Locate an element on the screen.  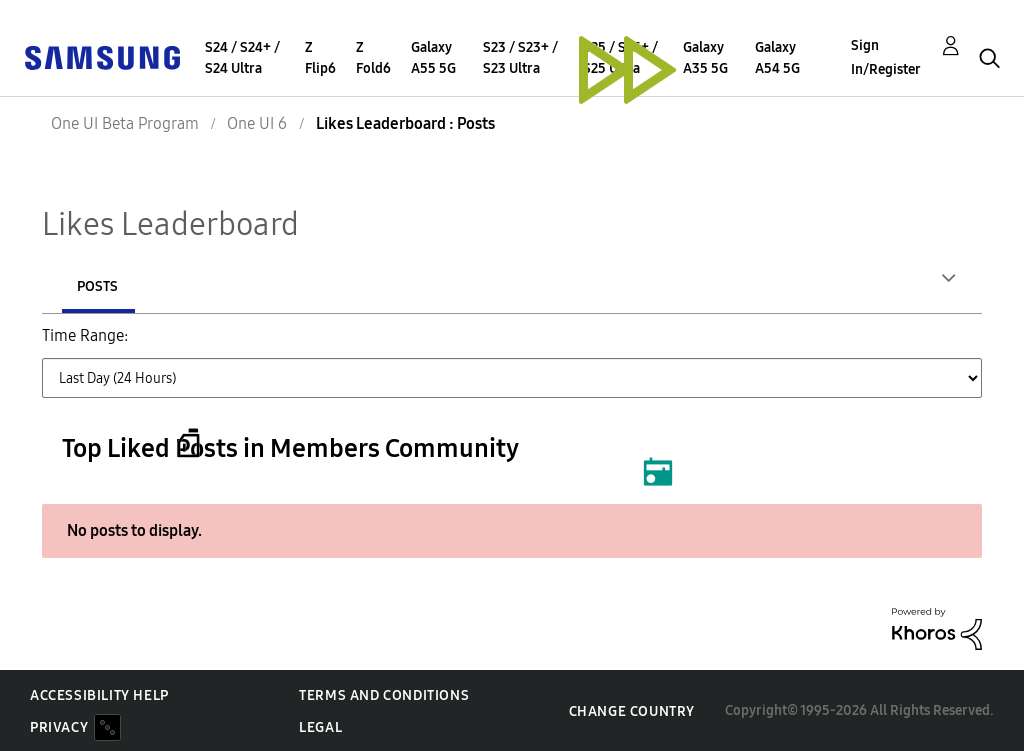
roll dice or generate random result is located at coordinates (107, 727).